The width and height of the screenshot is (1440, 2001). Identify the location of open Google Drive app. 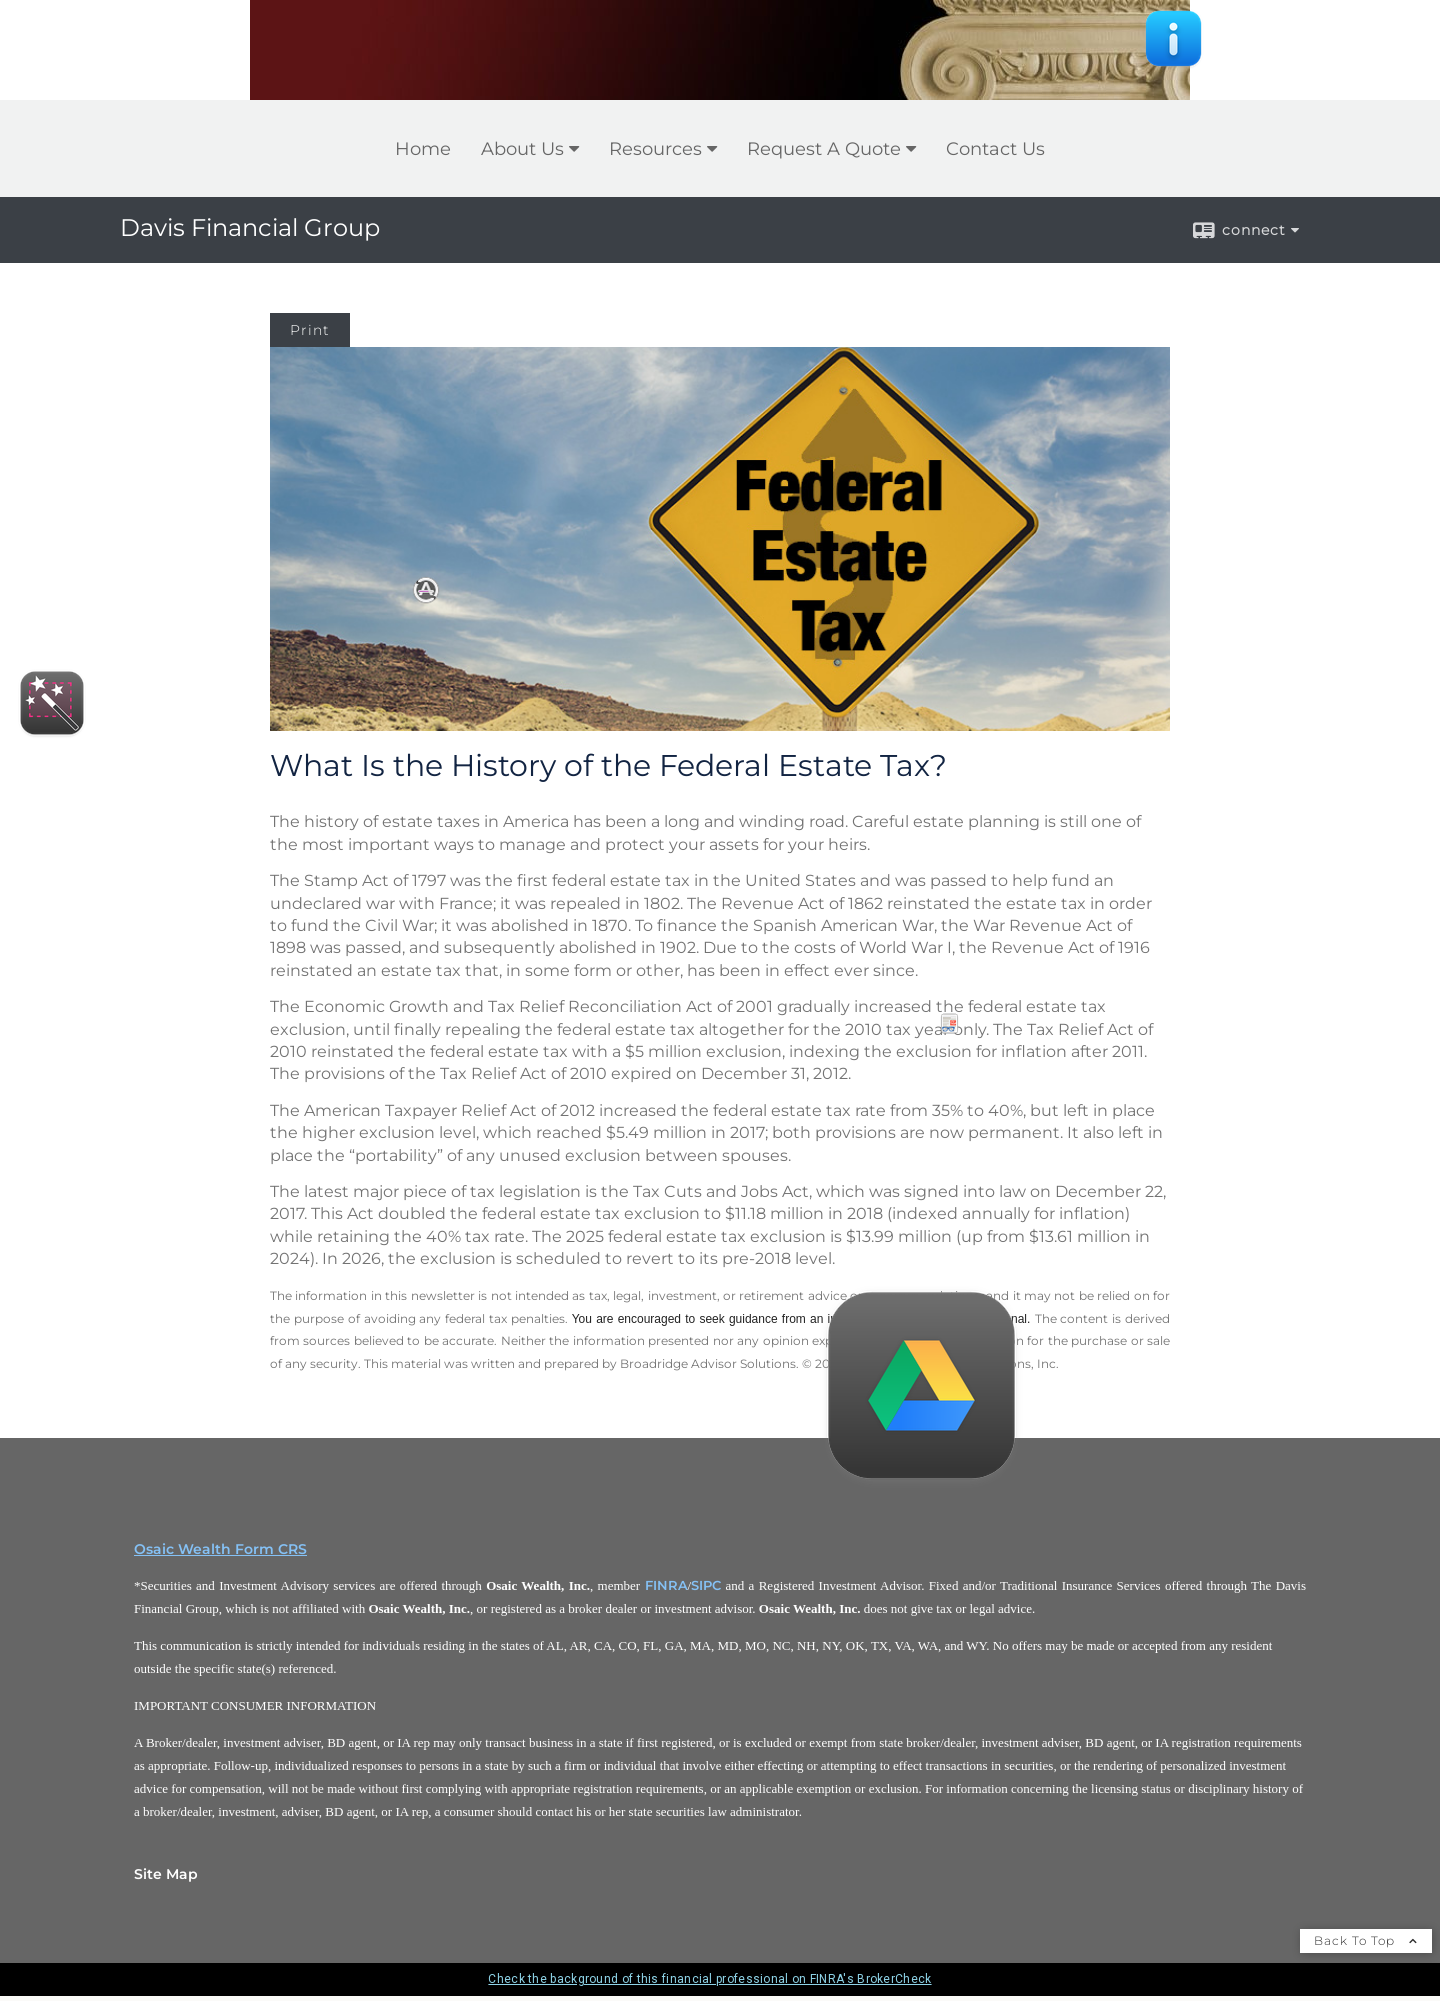
(921, 1385).